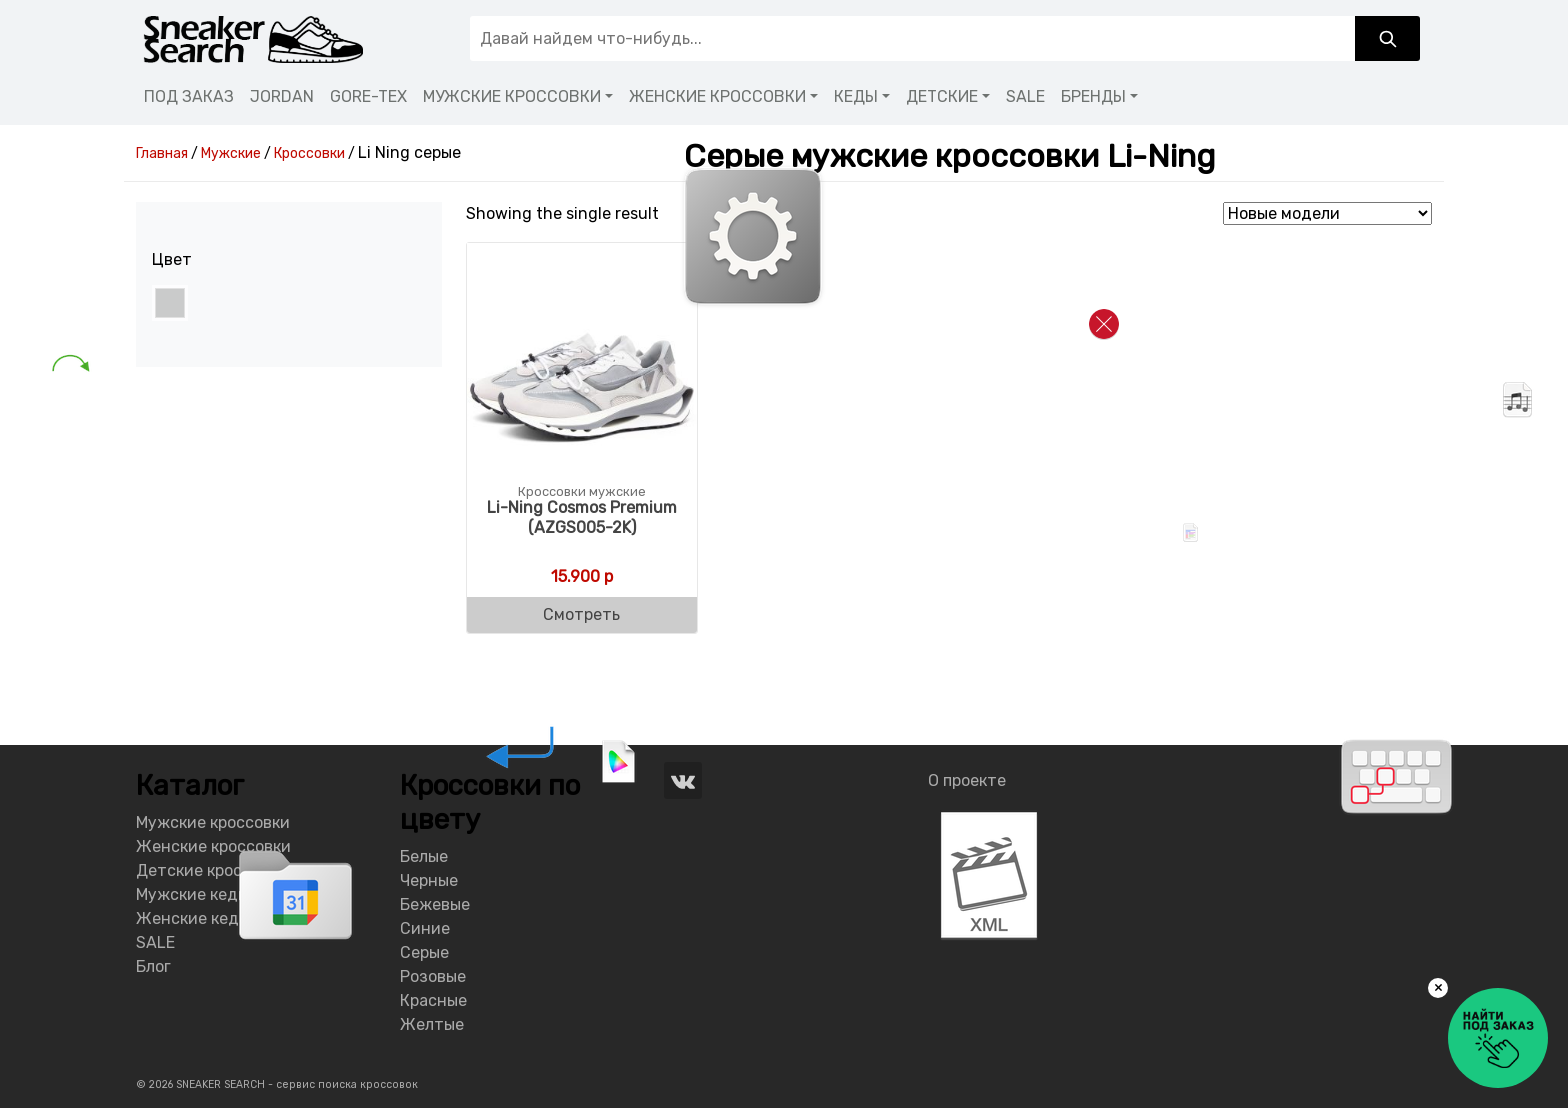 The width and height of the screenshot is (1568, 1108). I want to click on open folder containing google calendar files, so click(295, 898).